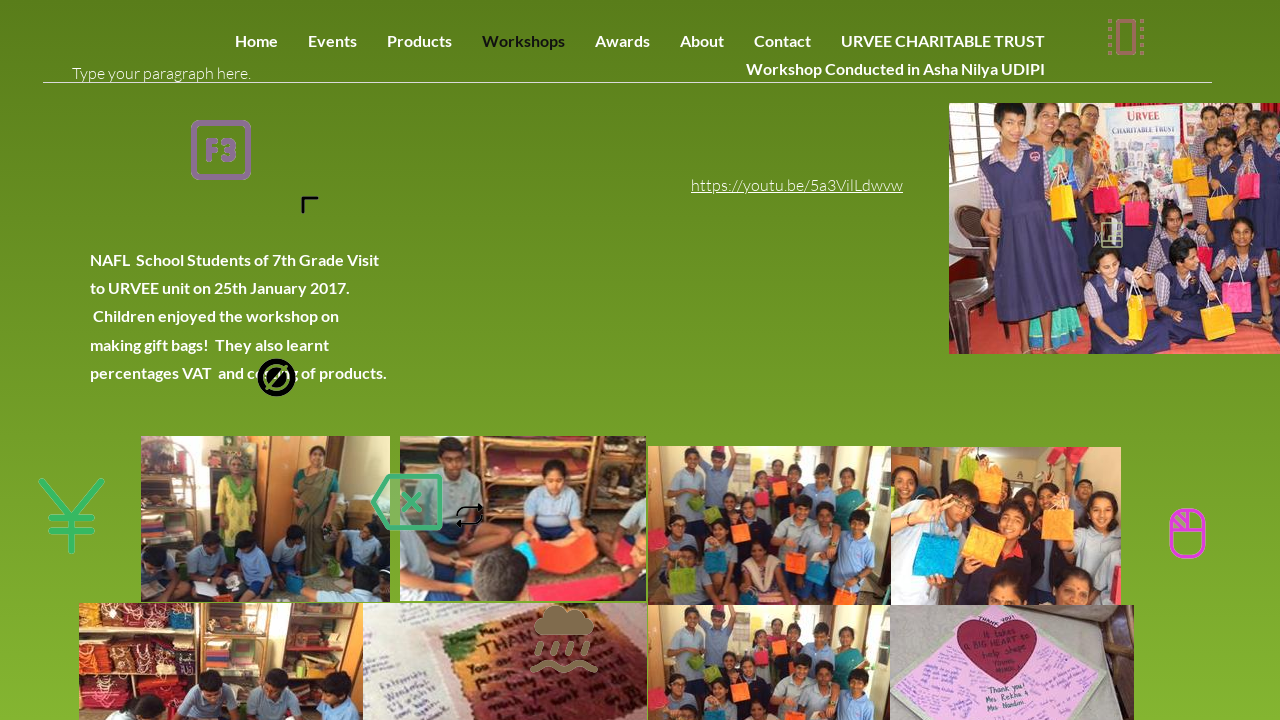 Image resolution: width=1280 pixels, height=720 pixels. What do you see at coordinates (71, 514) in the screenshot?
I see `view prices in Japanese yen` at bounding box center [71, 514].